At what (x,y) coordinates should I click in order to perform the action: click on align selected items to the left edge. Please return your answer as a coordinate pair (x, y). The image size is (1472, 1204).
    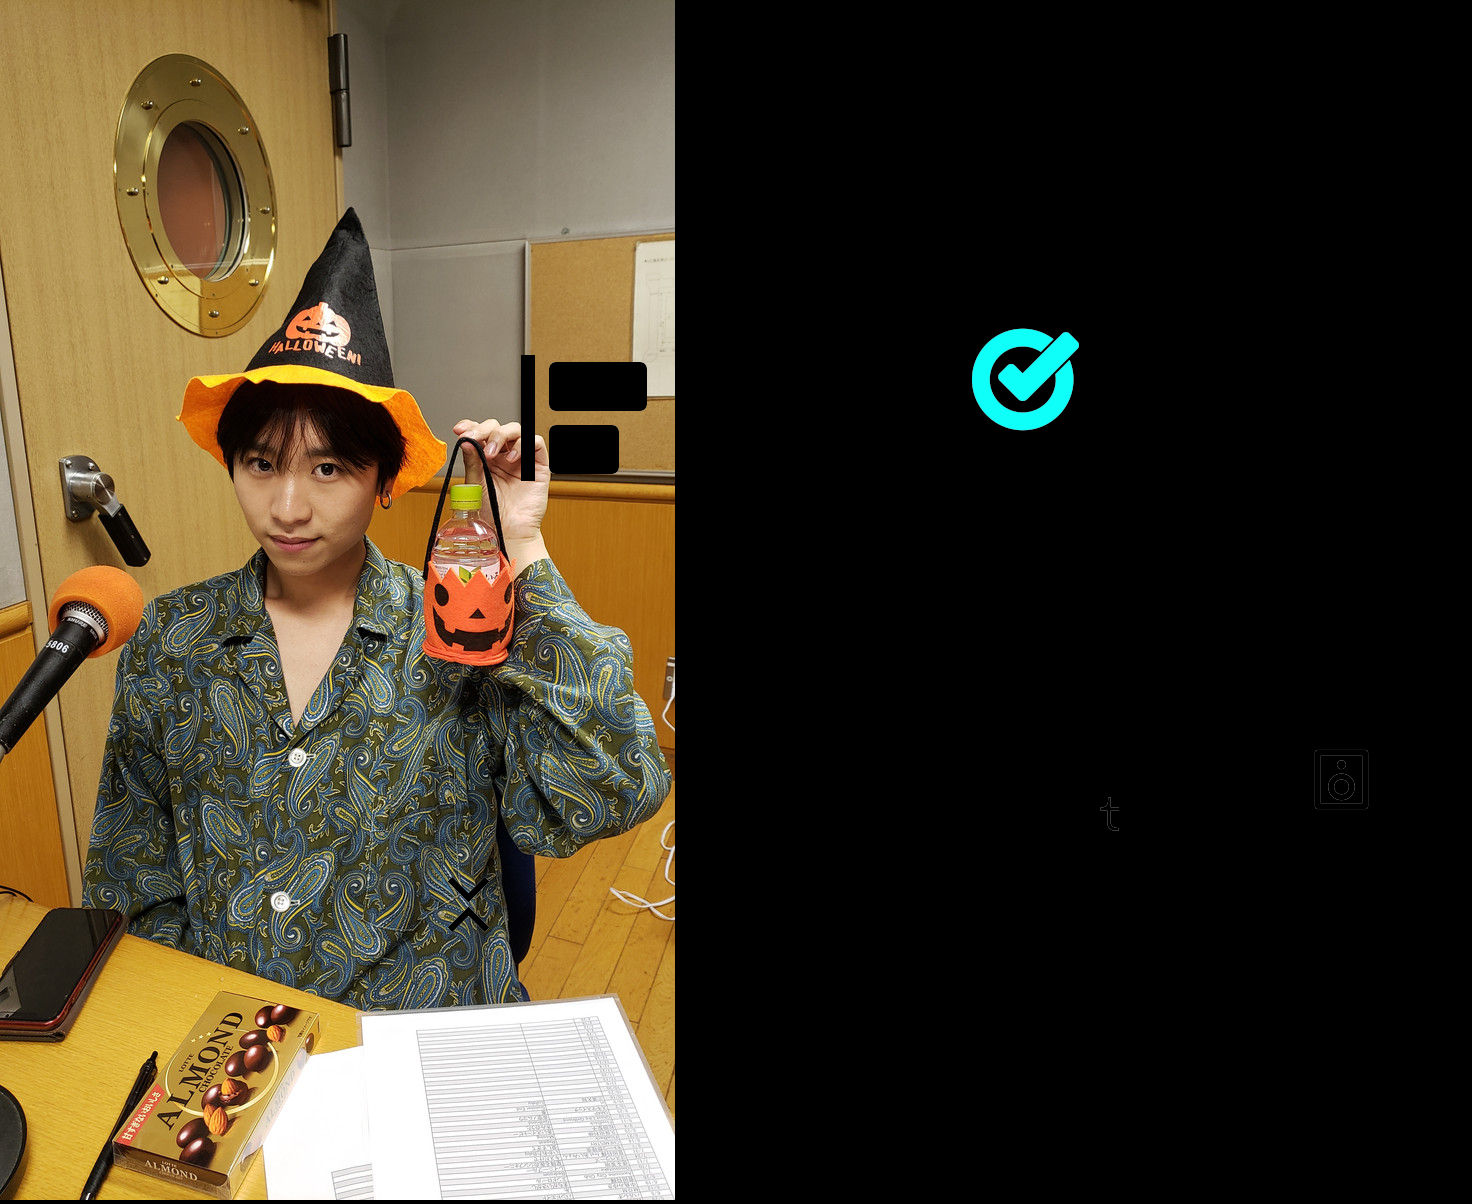
    Looking at the image, I should click on (584, 418).